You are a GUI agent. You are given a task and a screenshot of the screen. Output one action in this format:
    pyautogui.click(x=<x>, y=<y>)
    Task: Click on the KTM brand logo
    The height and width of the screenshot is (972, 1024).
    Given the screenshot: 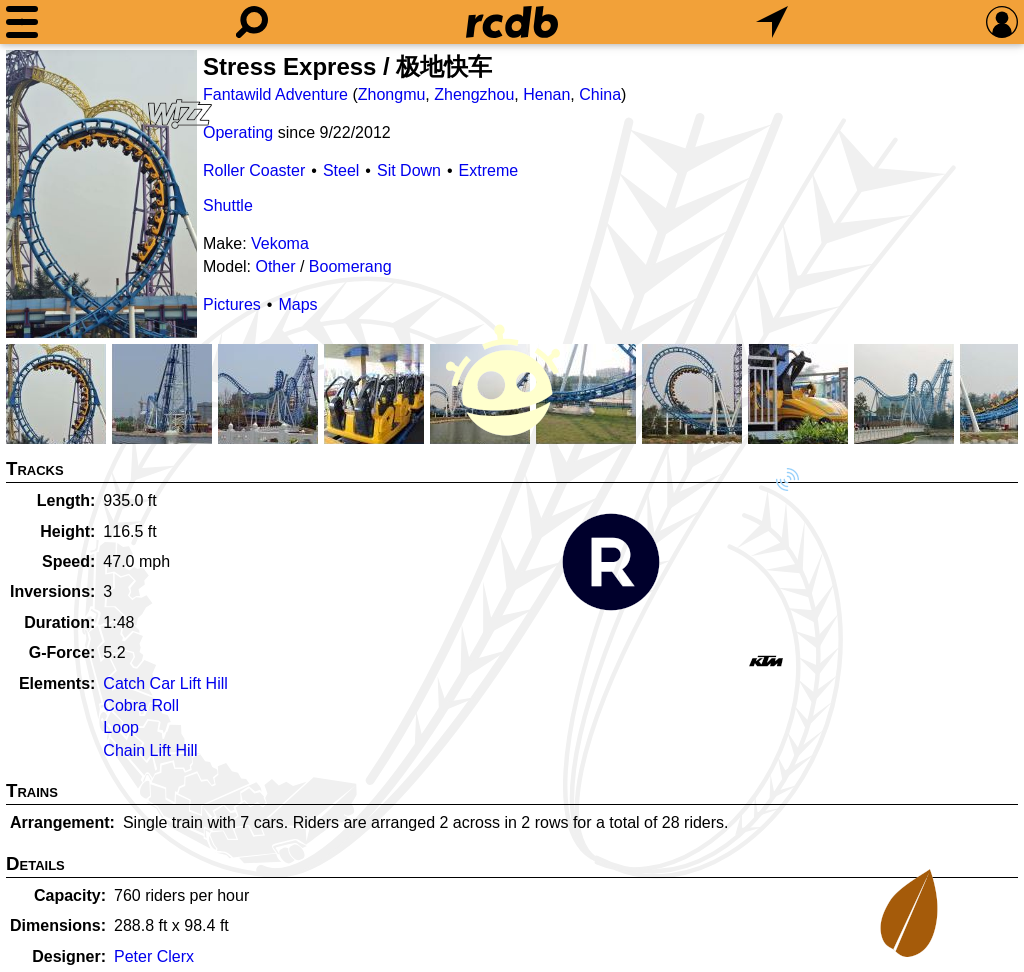 What is the action you would take?
    pyautogui.click(x=766, y=661)
    